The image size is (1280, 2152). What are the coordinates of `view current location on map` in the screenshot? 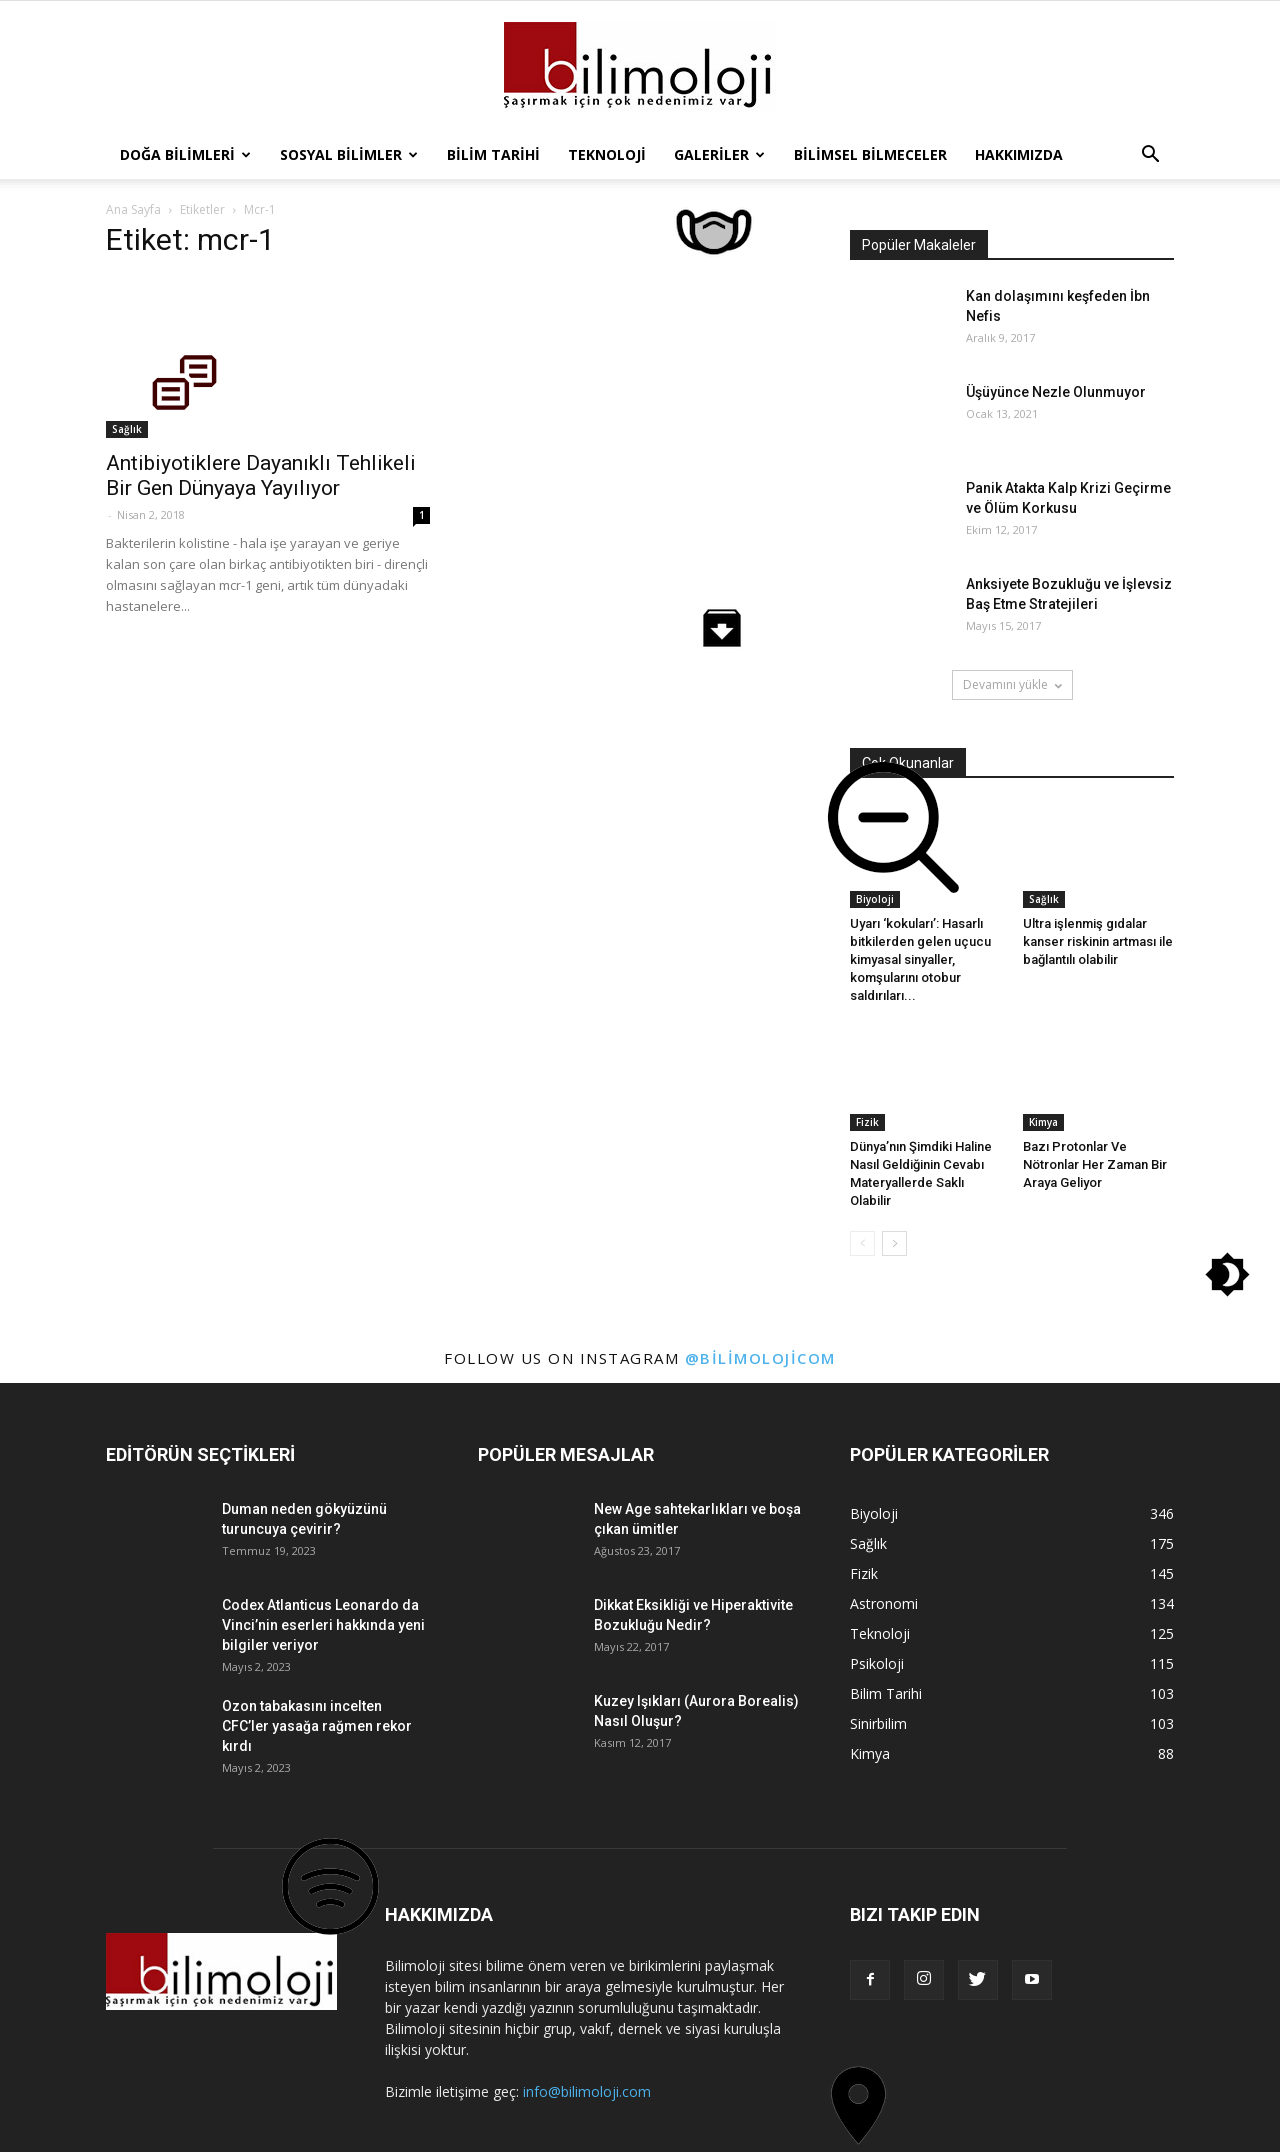 It's located at (858, 2105).